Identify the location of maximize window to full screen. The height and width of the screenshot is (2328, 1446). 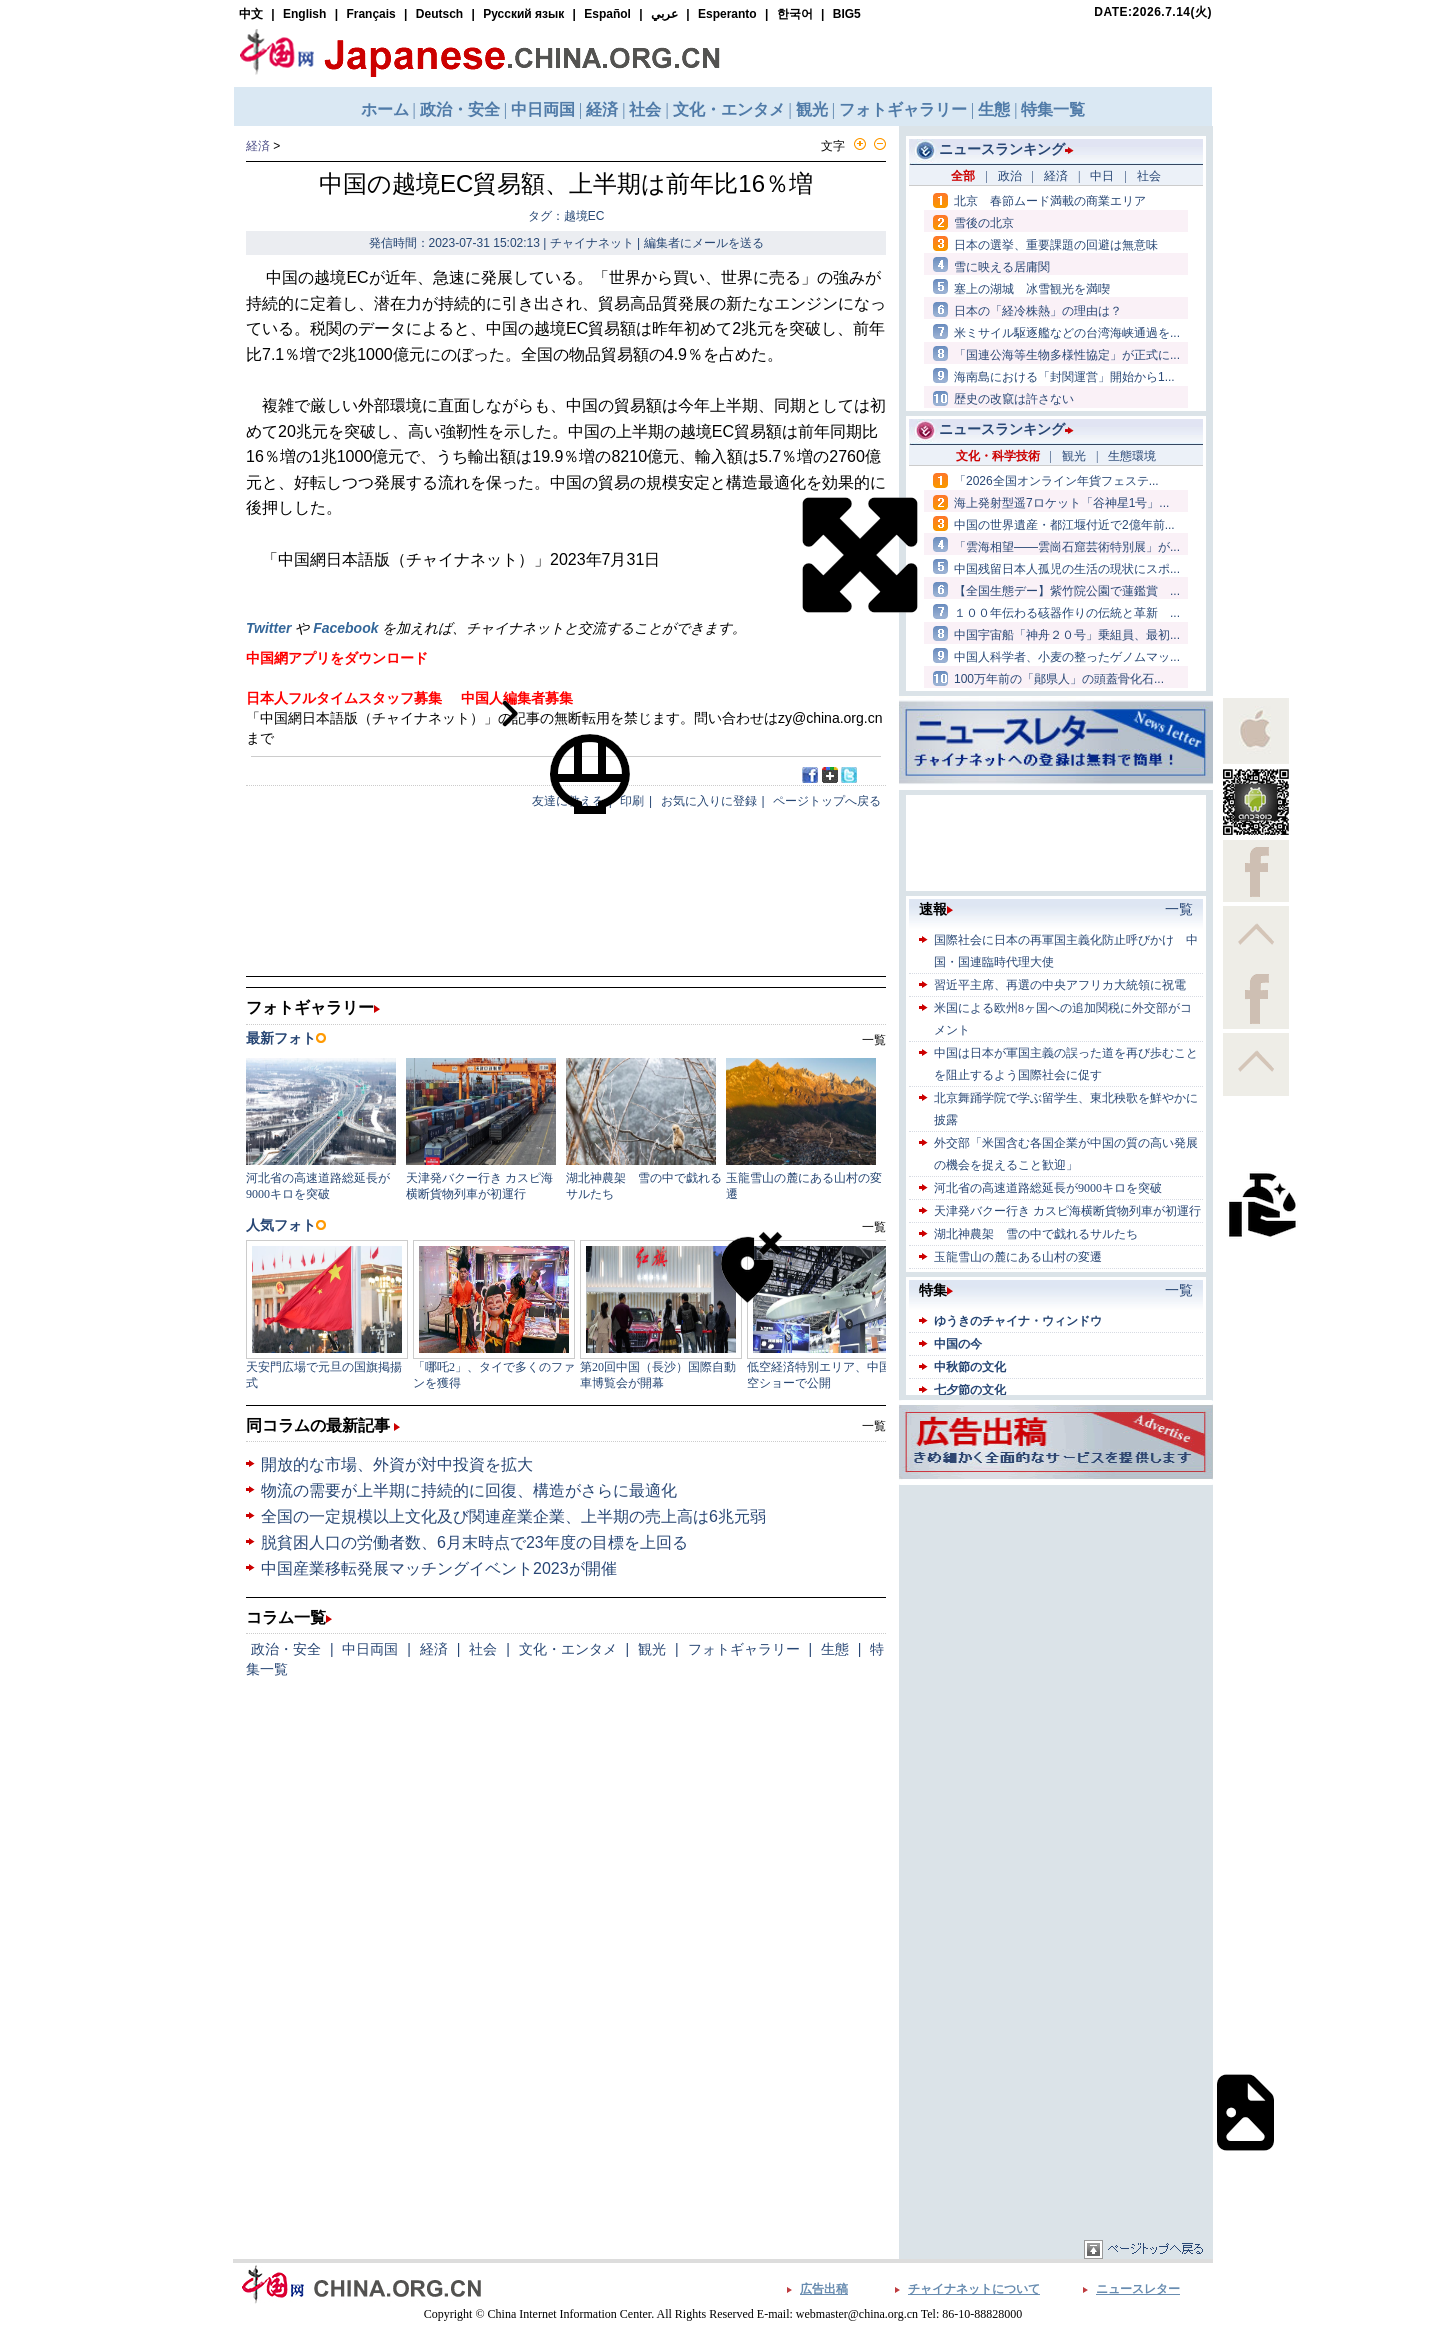
(860, 555).